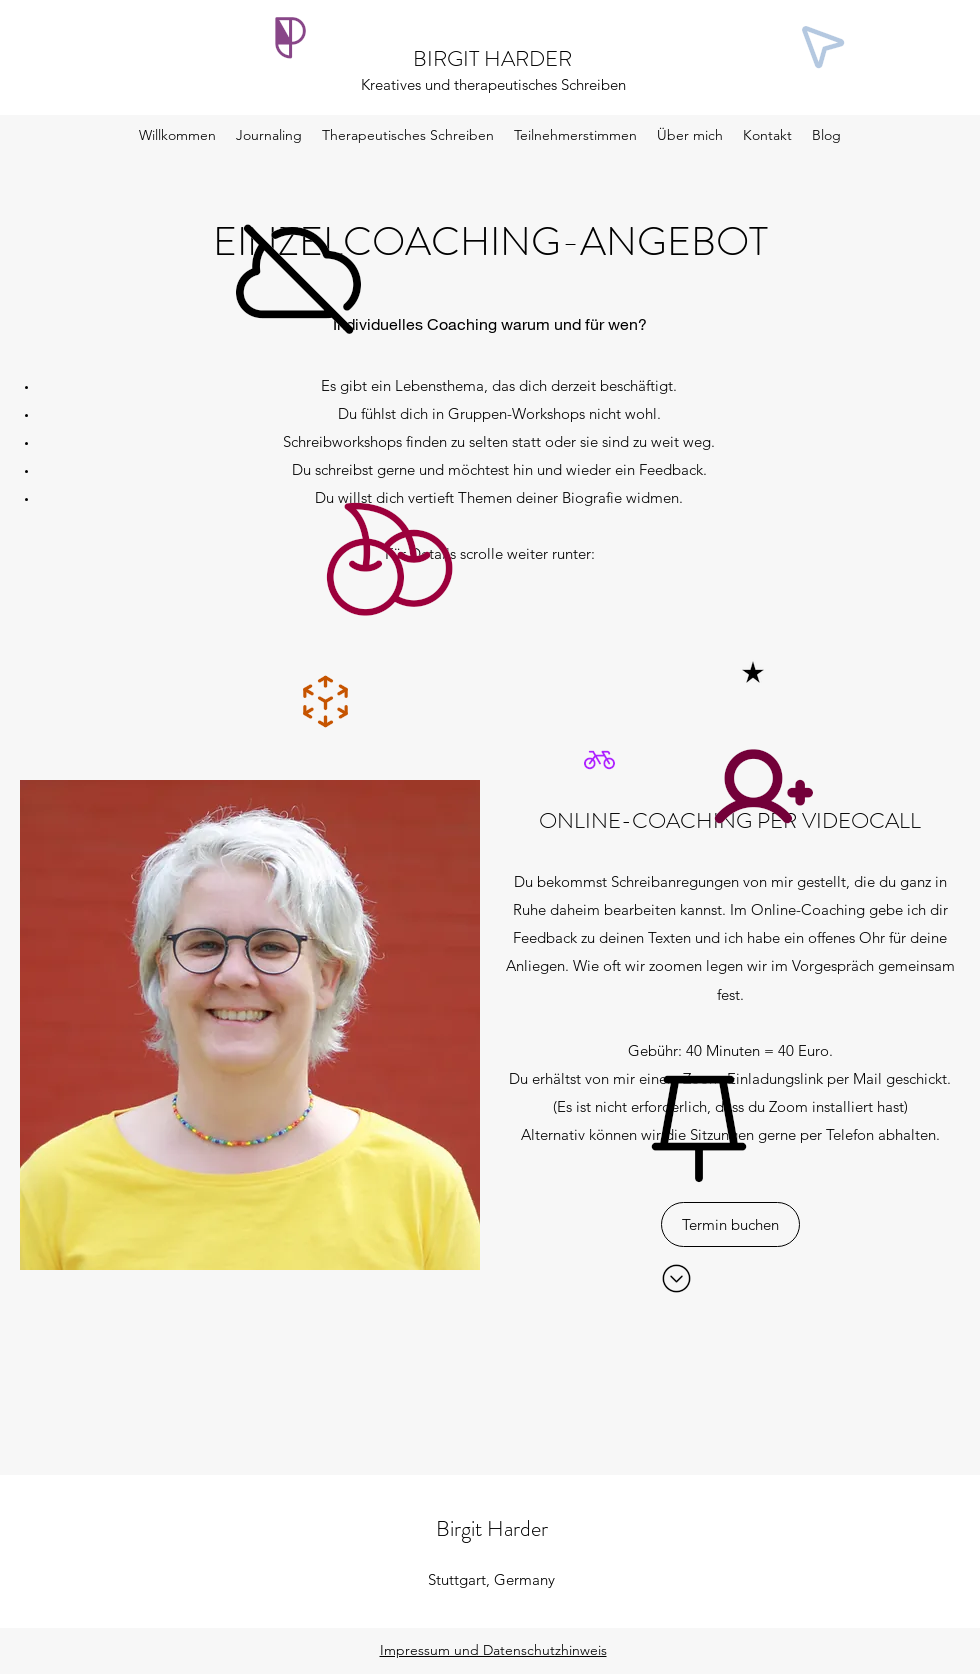  Describe the element at coordinates (387, 559) in the screenshot. I see `indicates fruit or produce category` at that location.